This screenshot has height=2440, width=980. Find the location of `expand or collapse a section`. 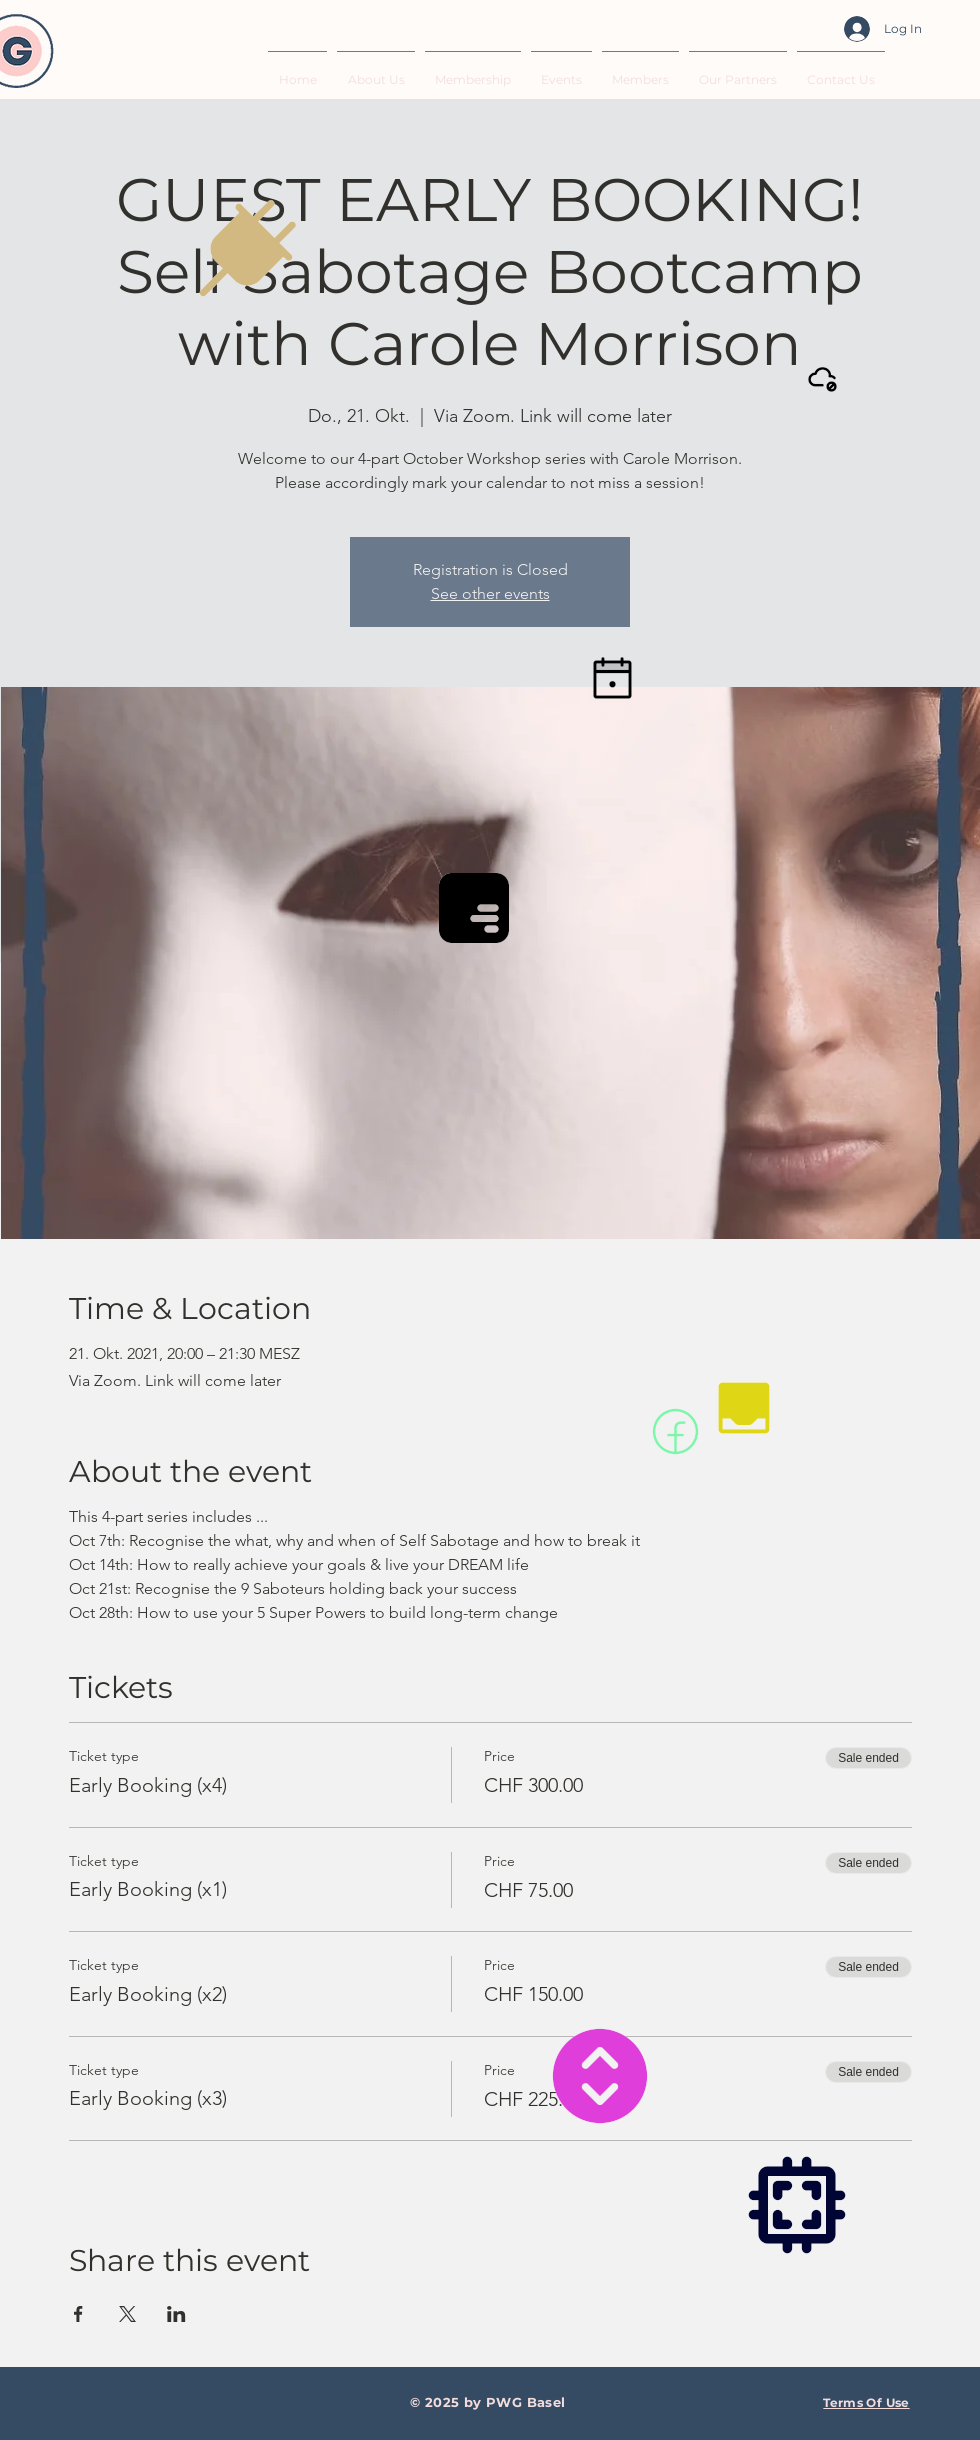

expand or collapse a section is located at coordinates (600, 2076).